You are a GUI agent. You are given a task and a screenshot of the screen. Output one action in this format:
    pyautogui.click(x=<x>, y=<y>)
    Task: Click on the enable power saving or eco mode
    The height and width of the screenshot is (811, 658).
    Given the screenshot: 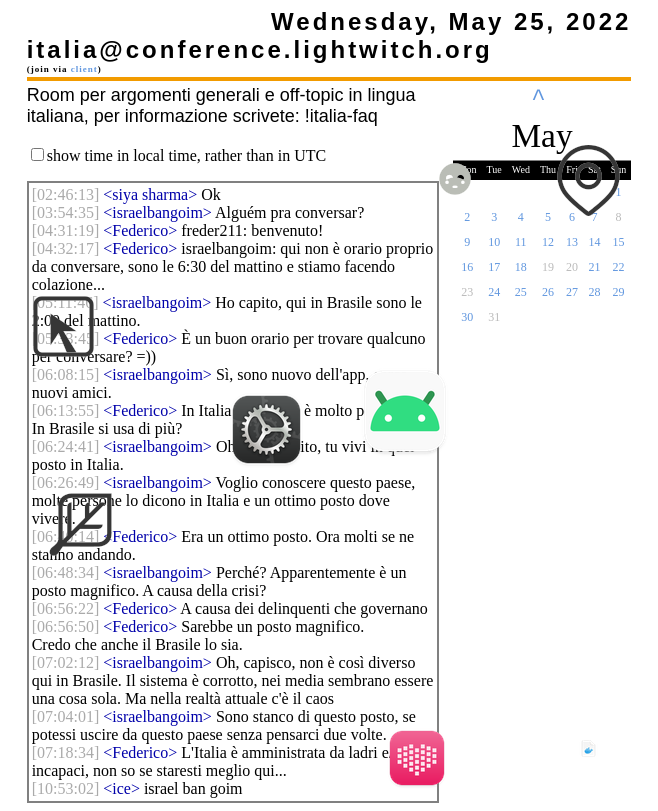 What is the action you would take?
    pyautogui.click(x=80, y=524)
    